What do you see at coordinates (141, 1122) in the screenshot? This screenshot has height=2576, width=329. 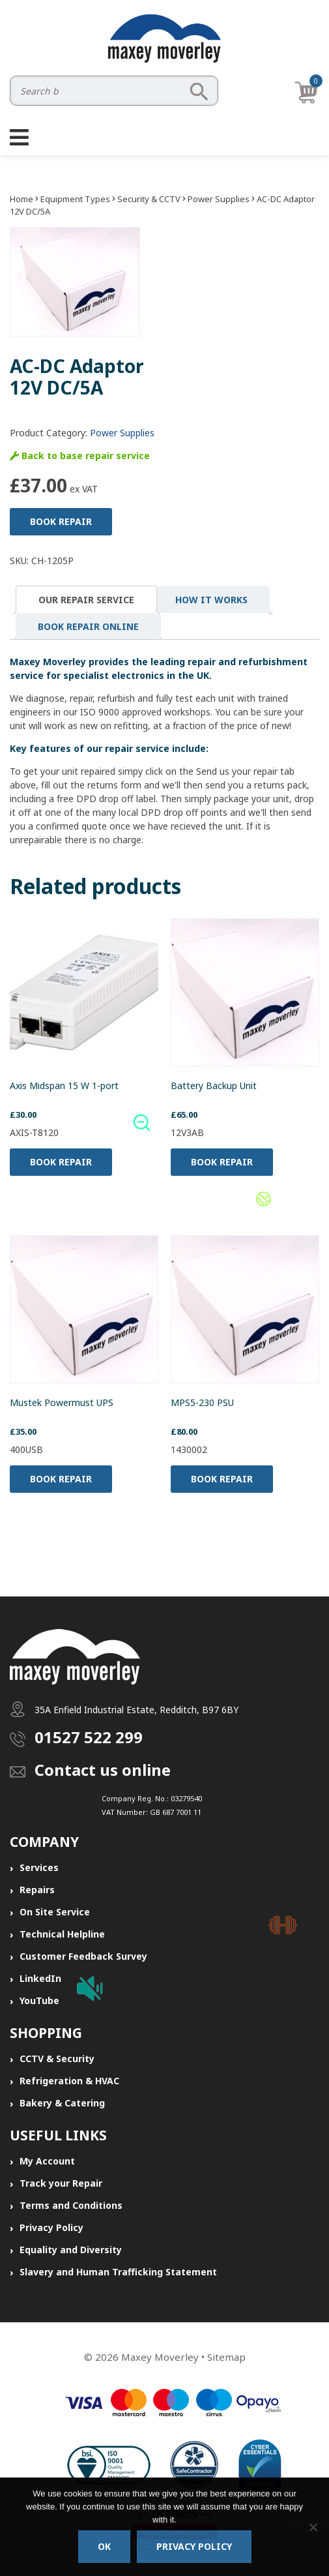 I see `zoom out to see more of the view` at bounding box center [141, 1122].